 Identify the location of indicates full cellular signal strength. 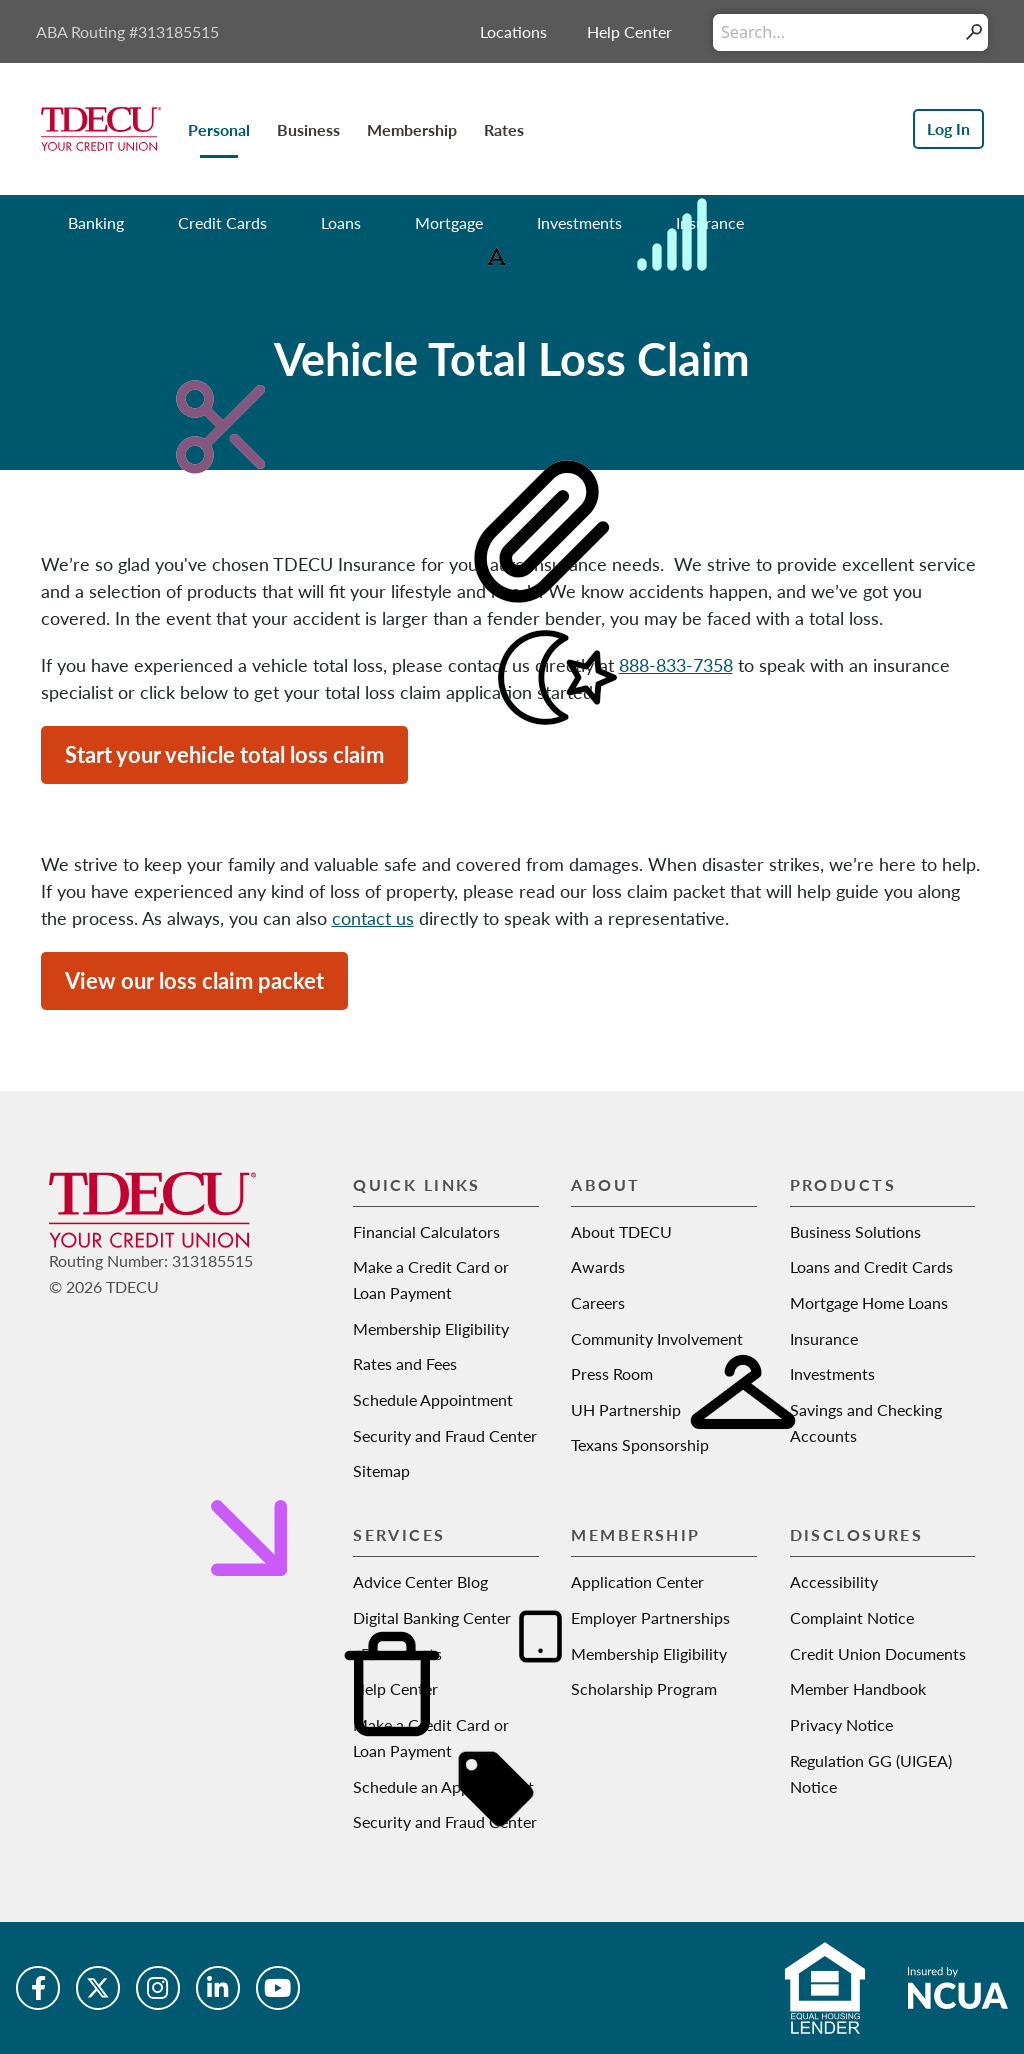
(675, 239).